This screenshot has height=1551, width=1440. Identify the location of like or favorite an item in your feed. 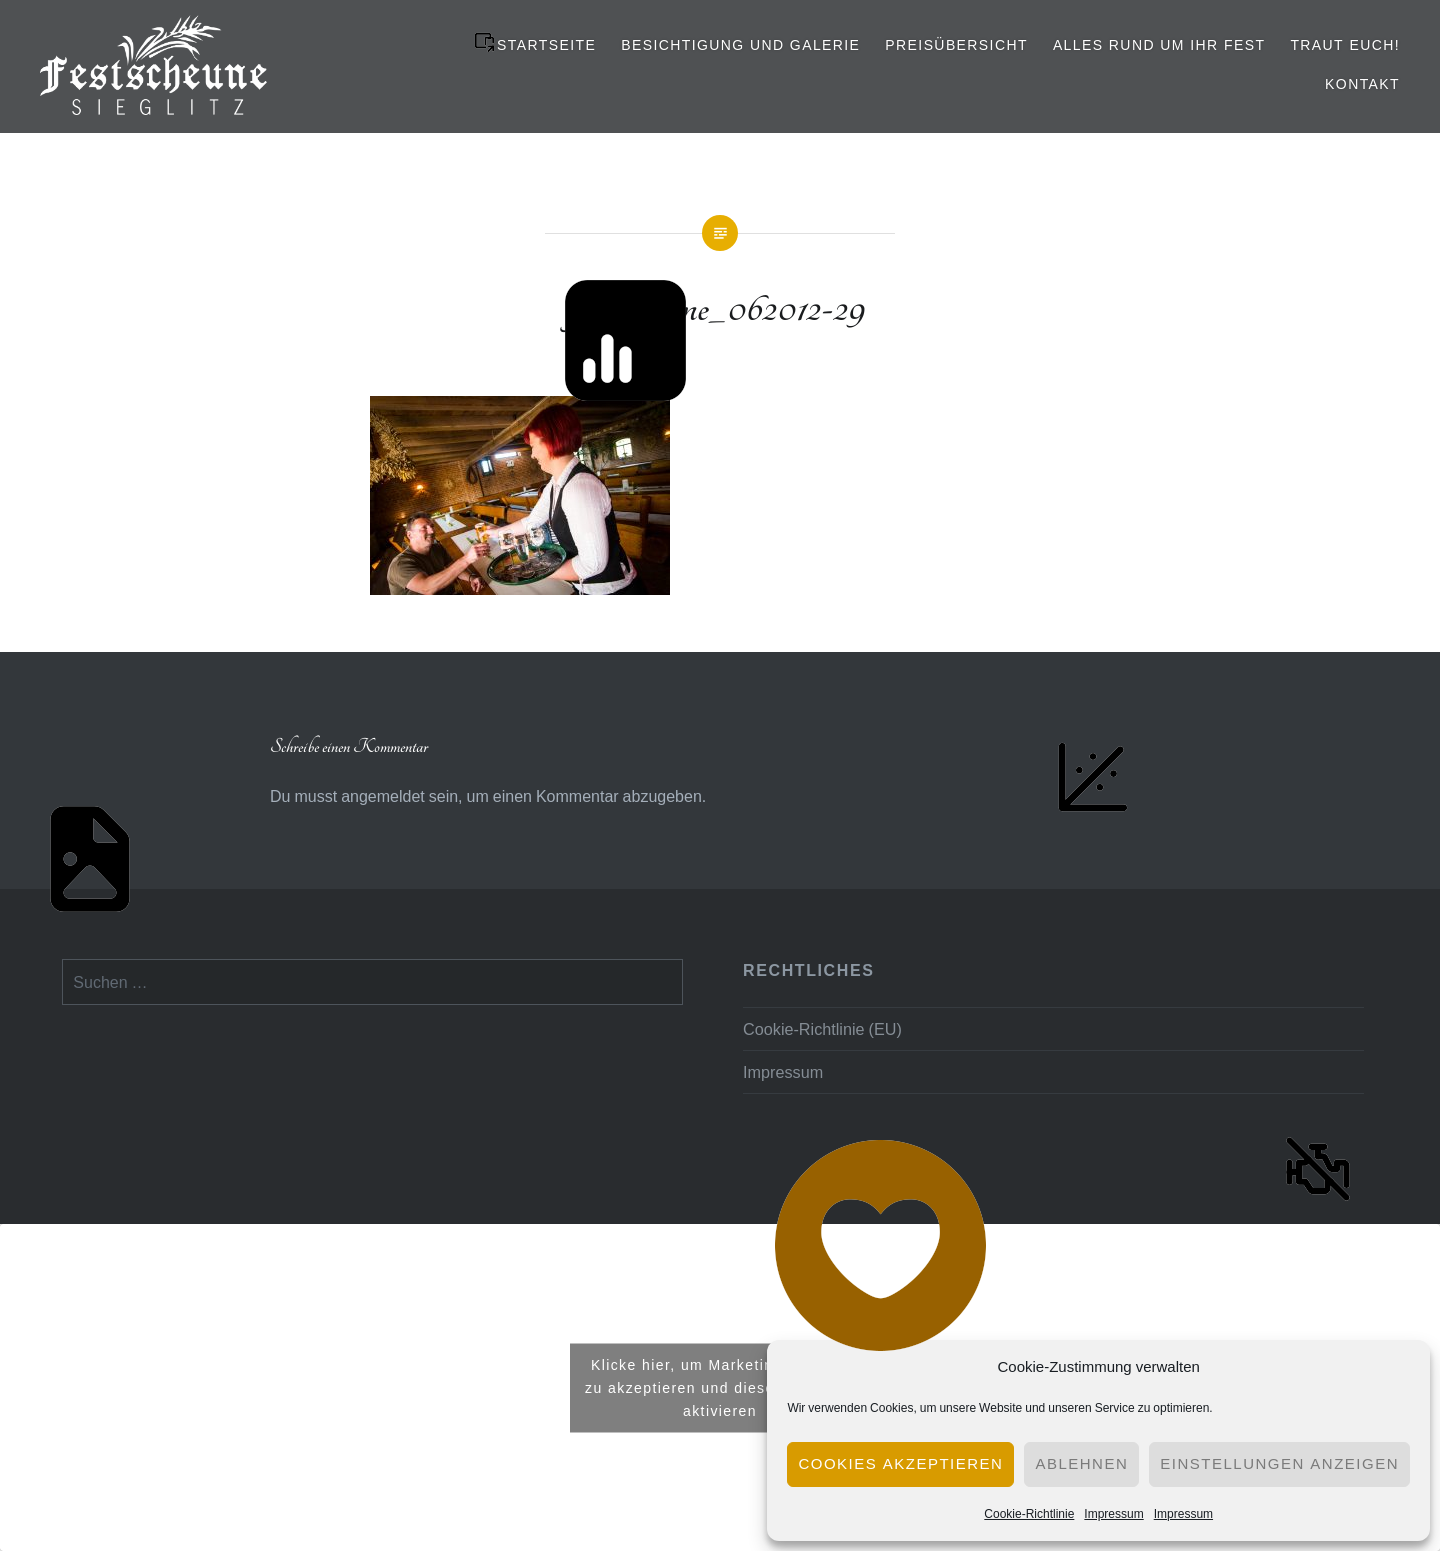
(880, 1245).